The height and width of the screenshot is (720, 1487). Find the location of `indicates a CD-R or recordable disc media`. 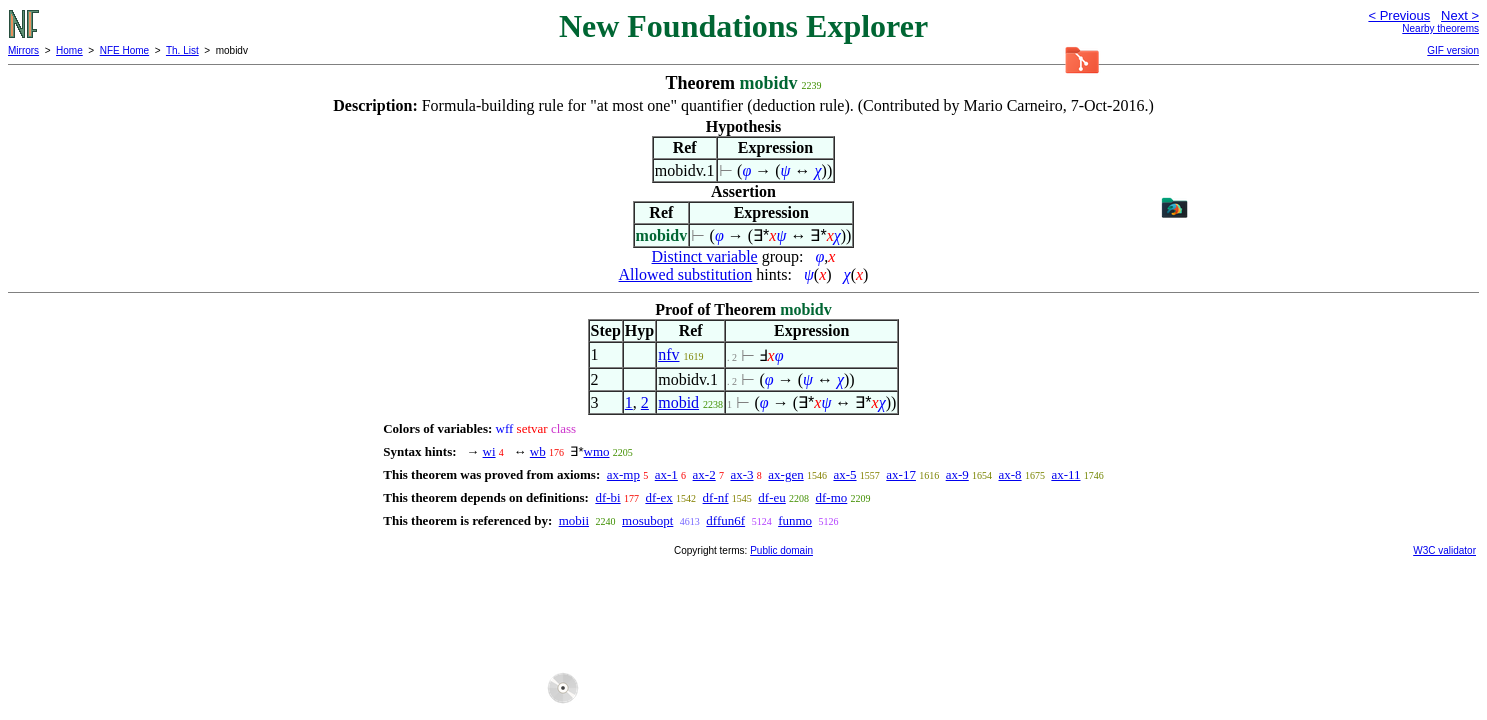

indicates a CD-R or recordable disc media is located at coordinates (563, 688).